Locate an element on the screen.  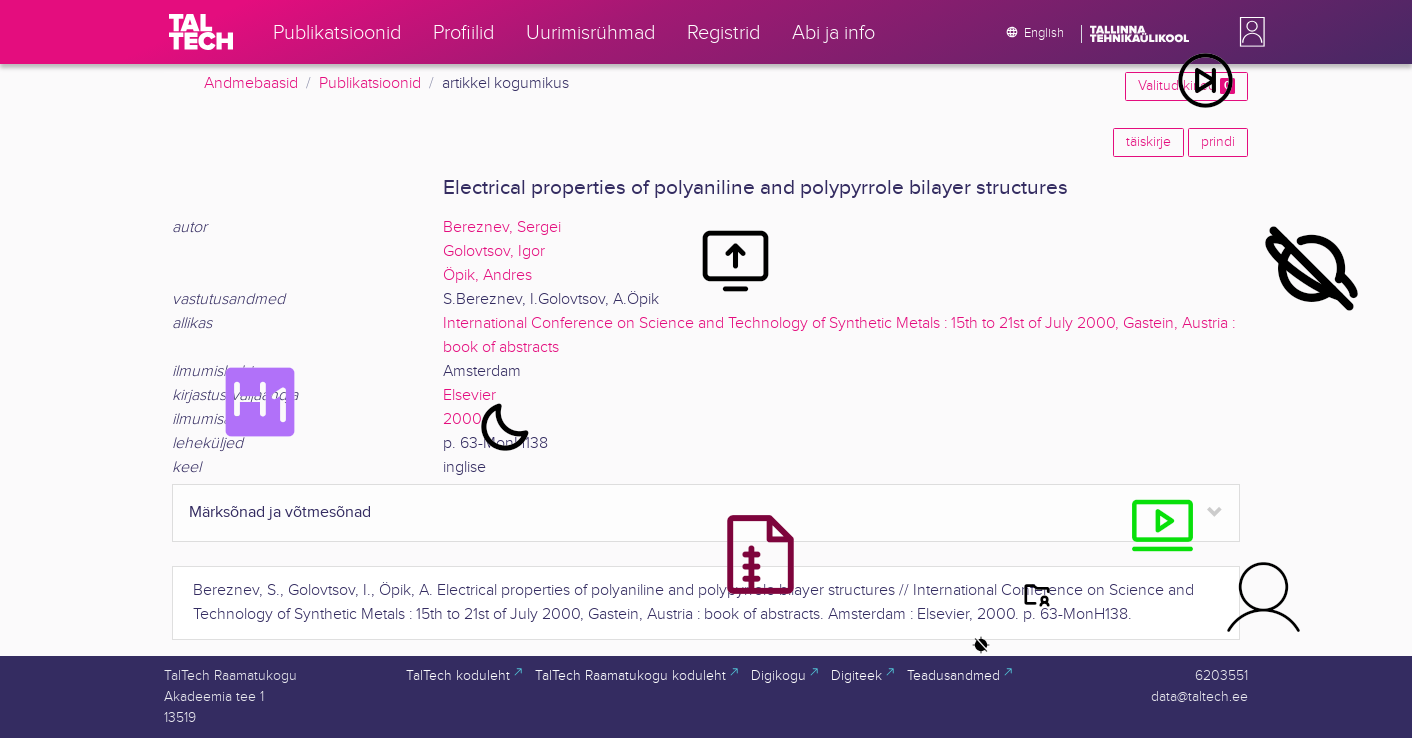
format text as heading level 1 is located at coordinates (260, 402).